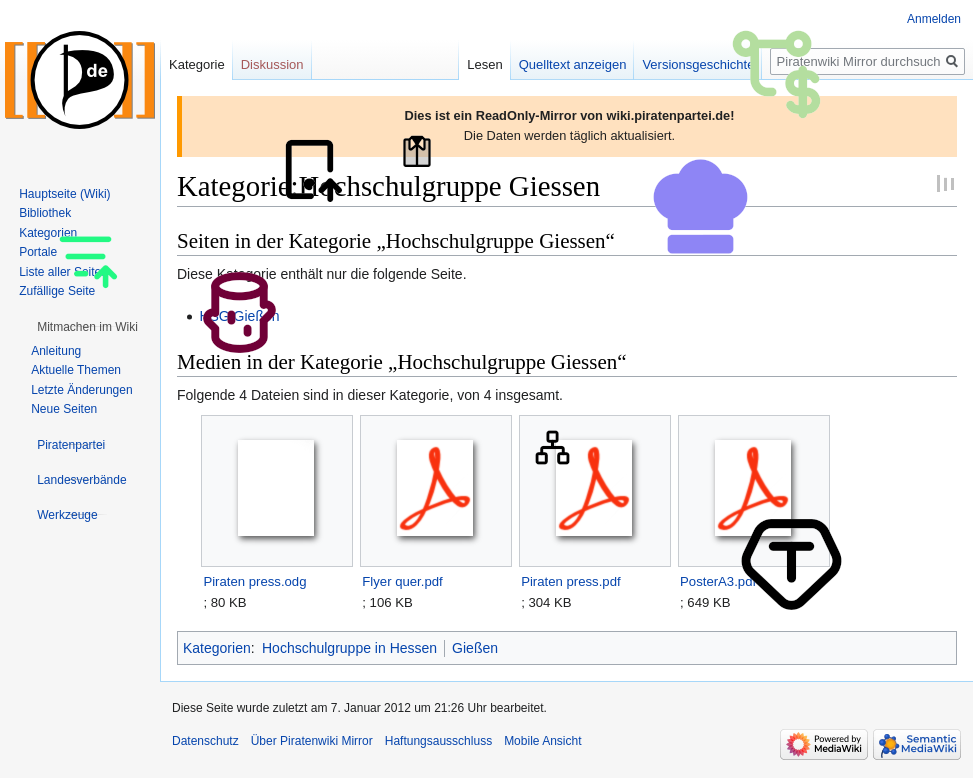  I want to click on upload content to tablet device, so click(309, 169).